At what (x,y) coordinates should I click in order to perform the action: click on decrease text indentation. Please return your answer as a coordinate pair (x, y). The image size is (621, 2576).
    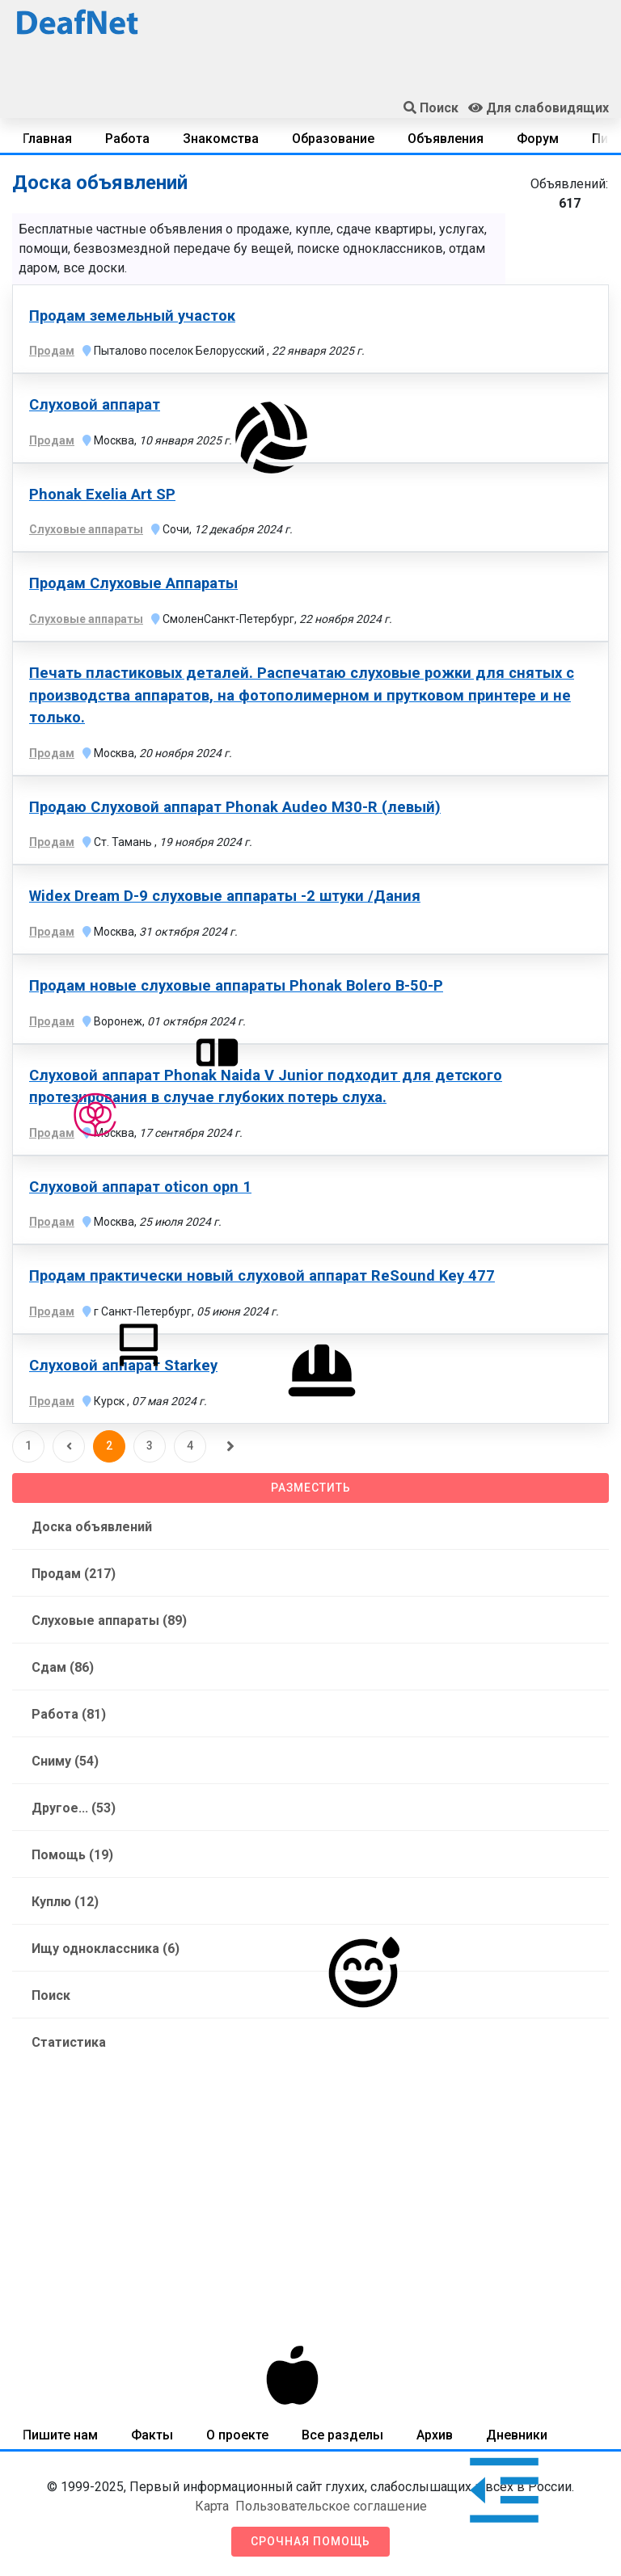
    Looking at the image, I should click on (504, 2488).